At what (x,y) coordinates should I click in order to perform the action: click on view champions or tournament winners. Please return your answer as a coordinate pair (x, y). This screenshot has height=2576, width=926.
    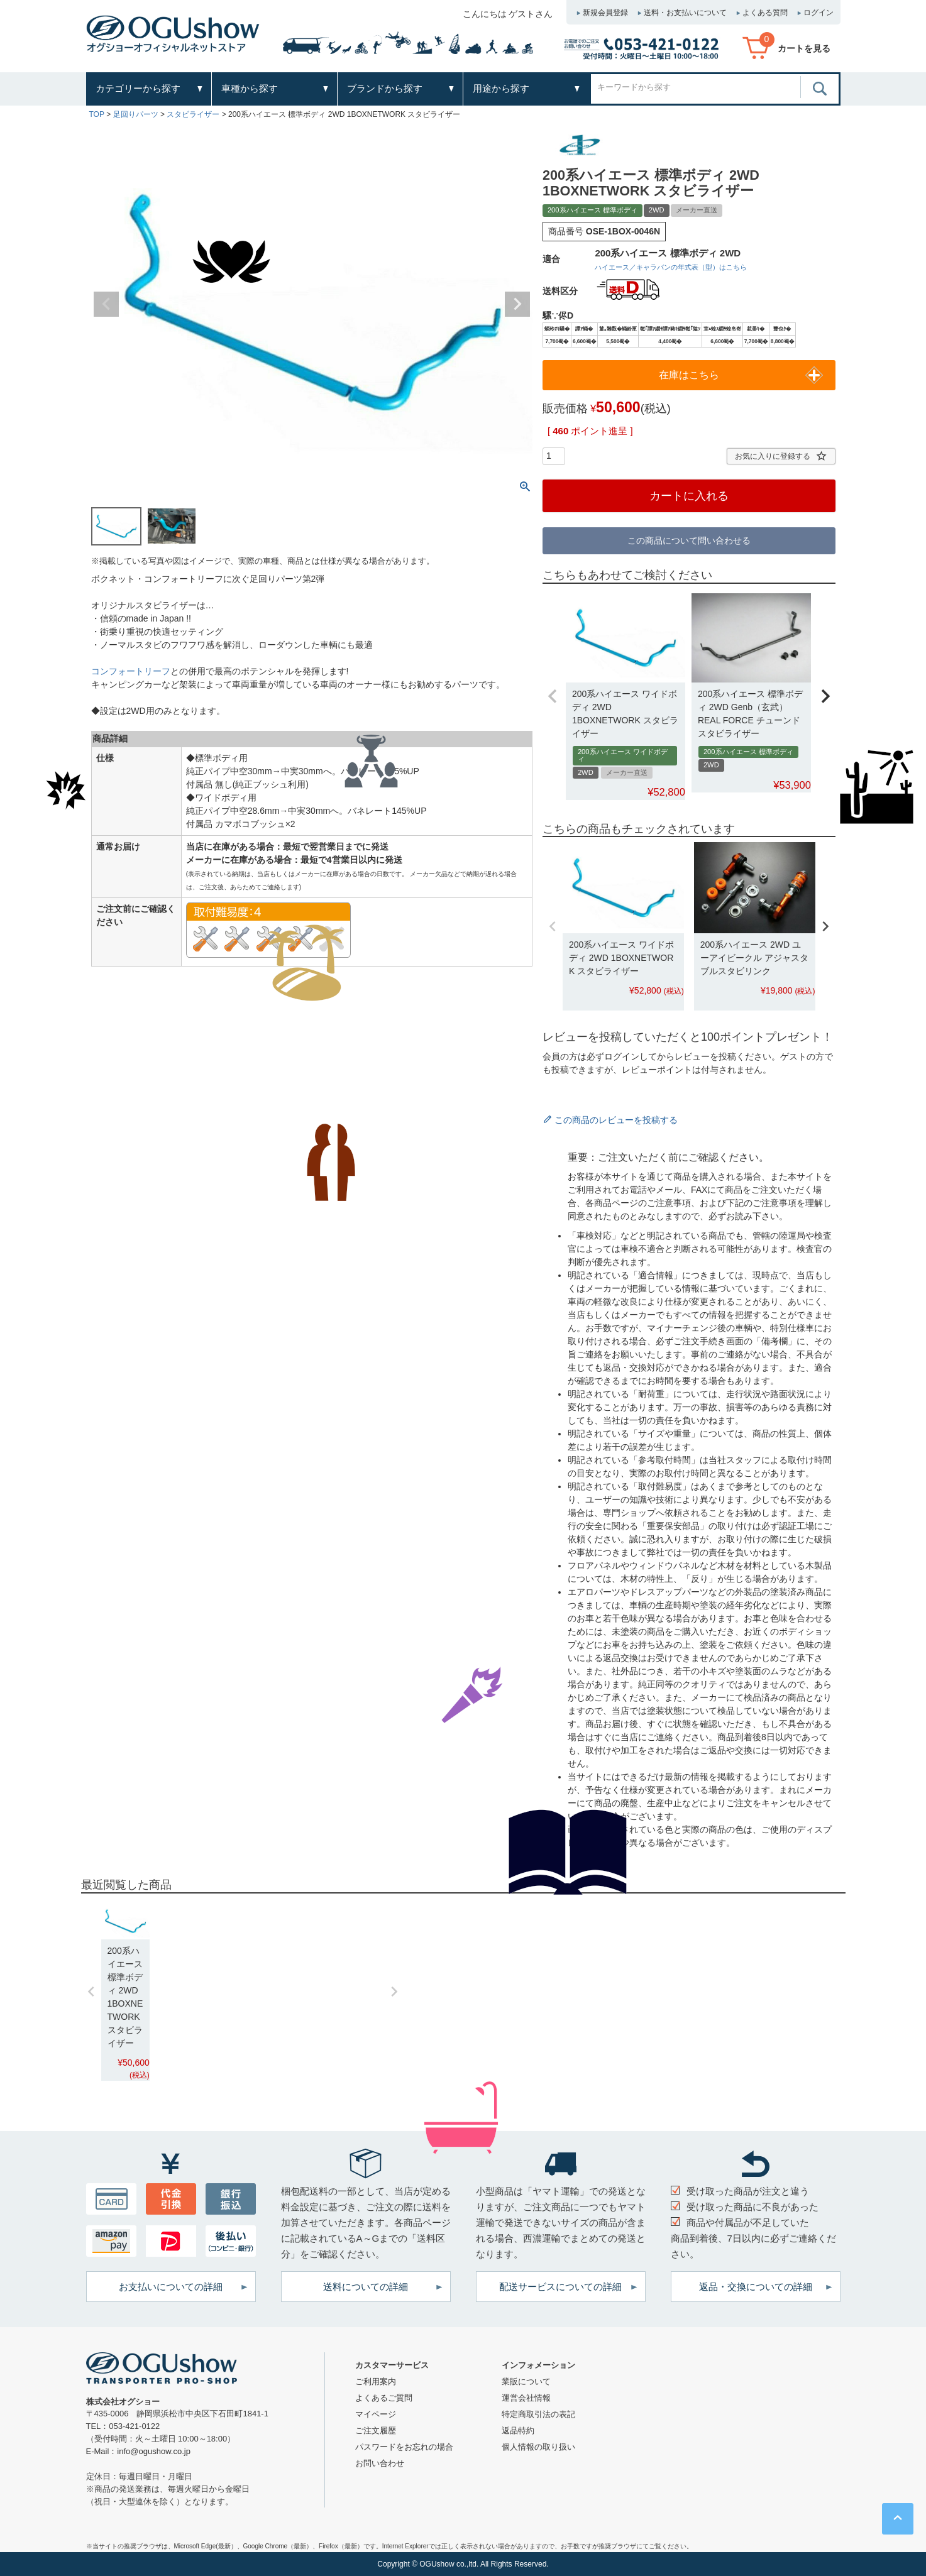
    Looking at the image, I should click on (371, 760).